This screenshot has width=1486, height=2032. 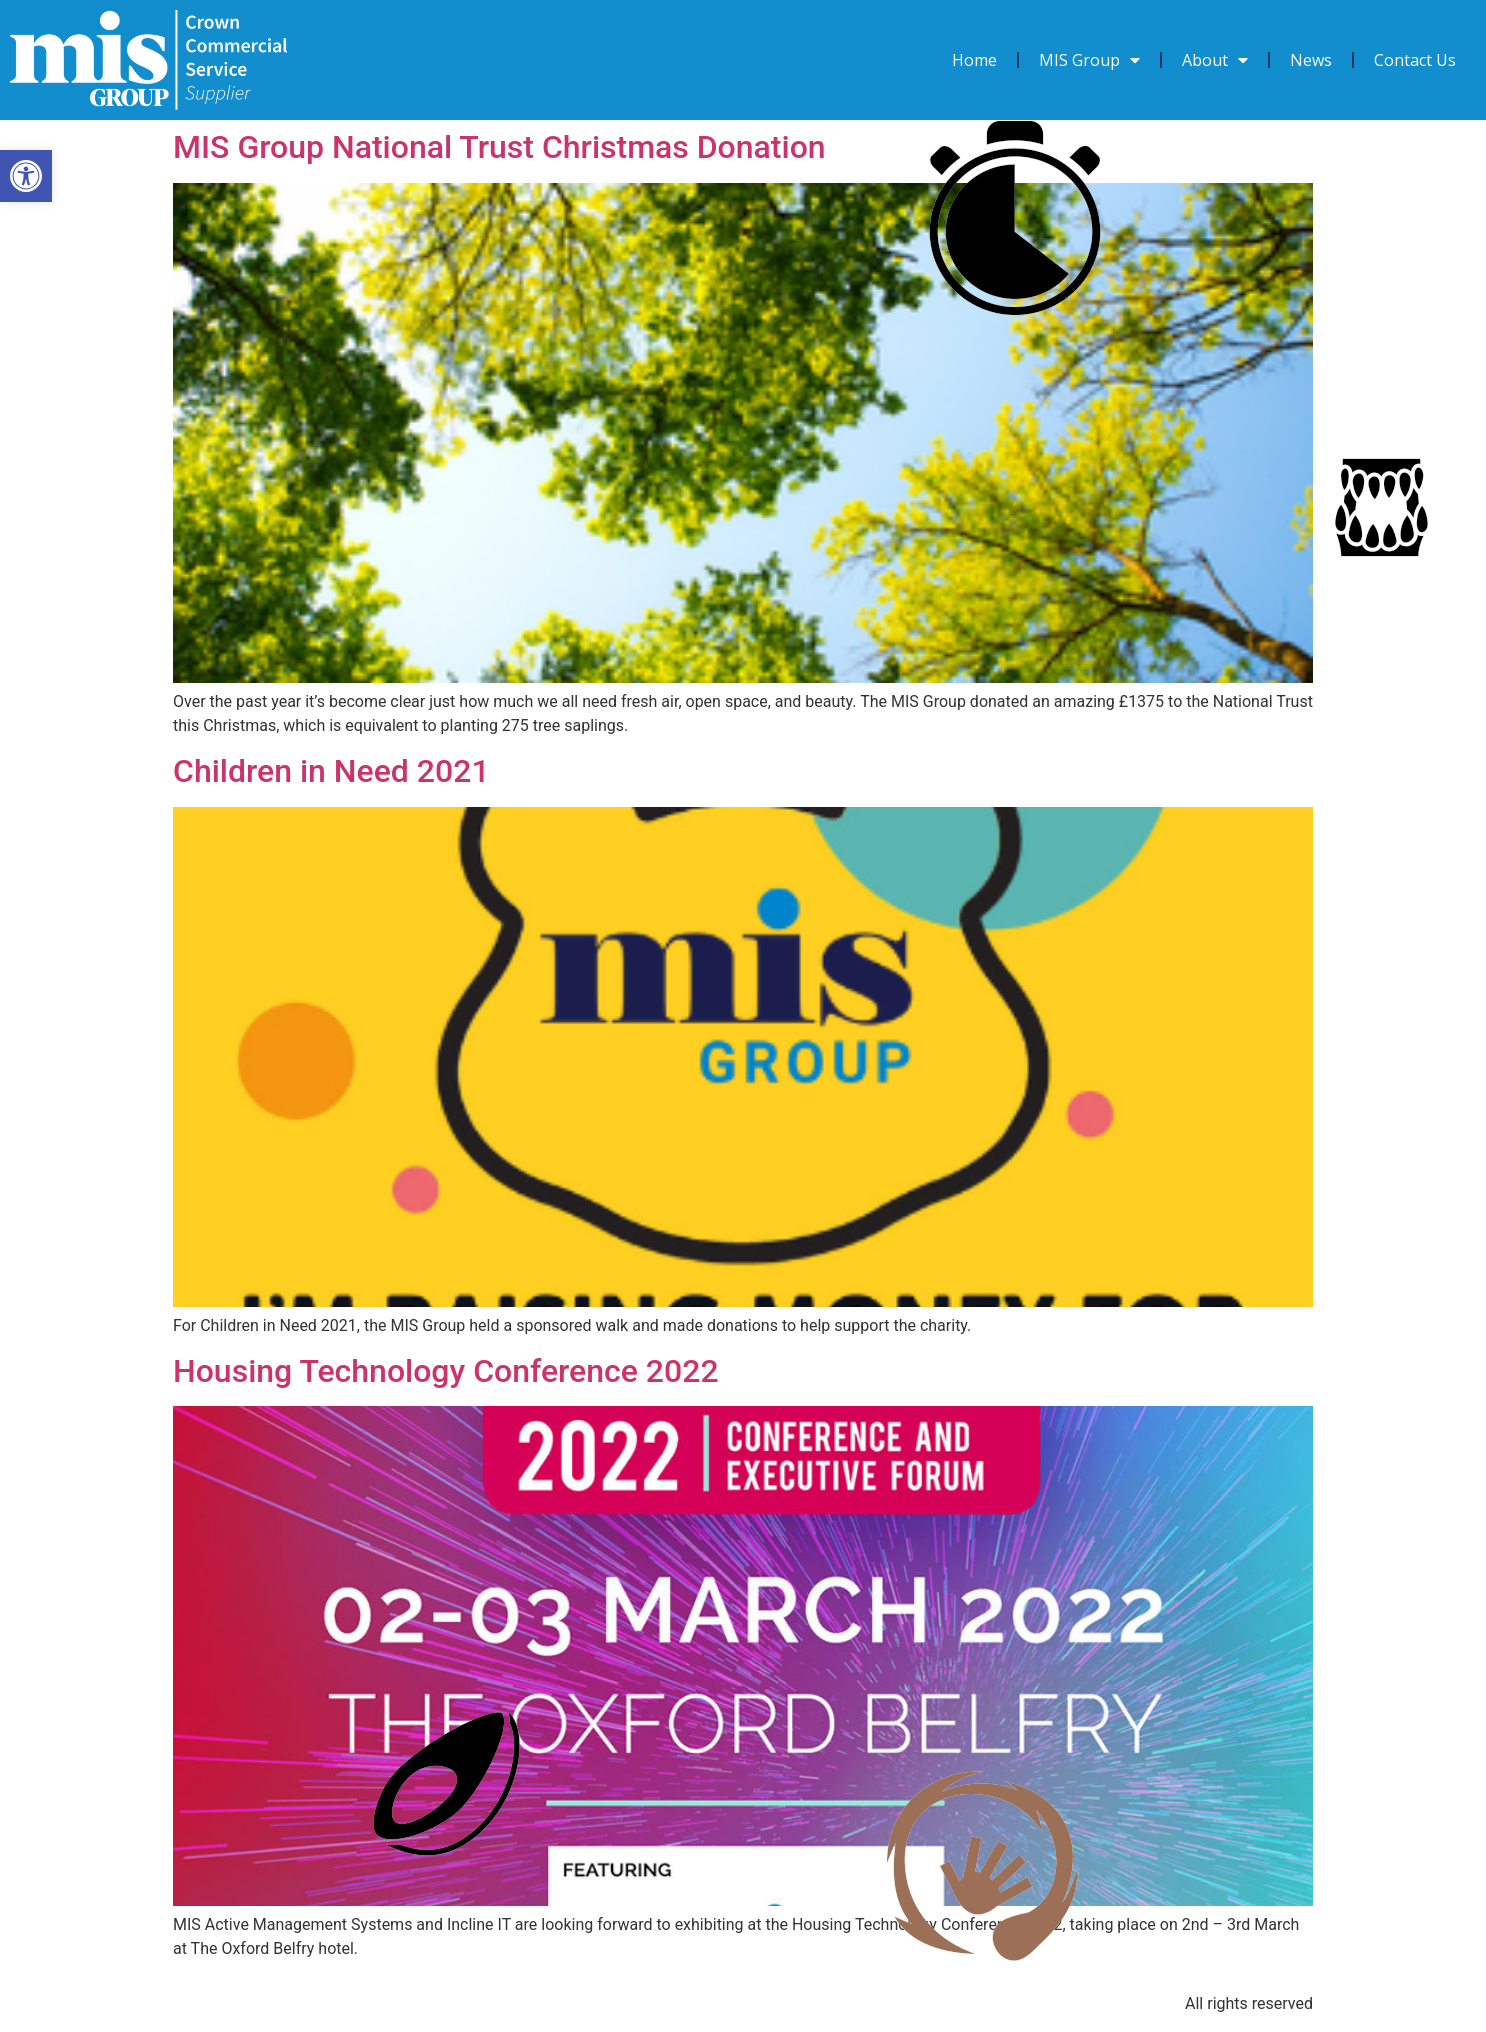 What do you see at coordinates (982, 1867) in the screenshot?
I see `activate a magic ability or spell` at bounding box center [982, 1867].